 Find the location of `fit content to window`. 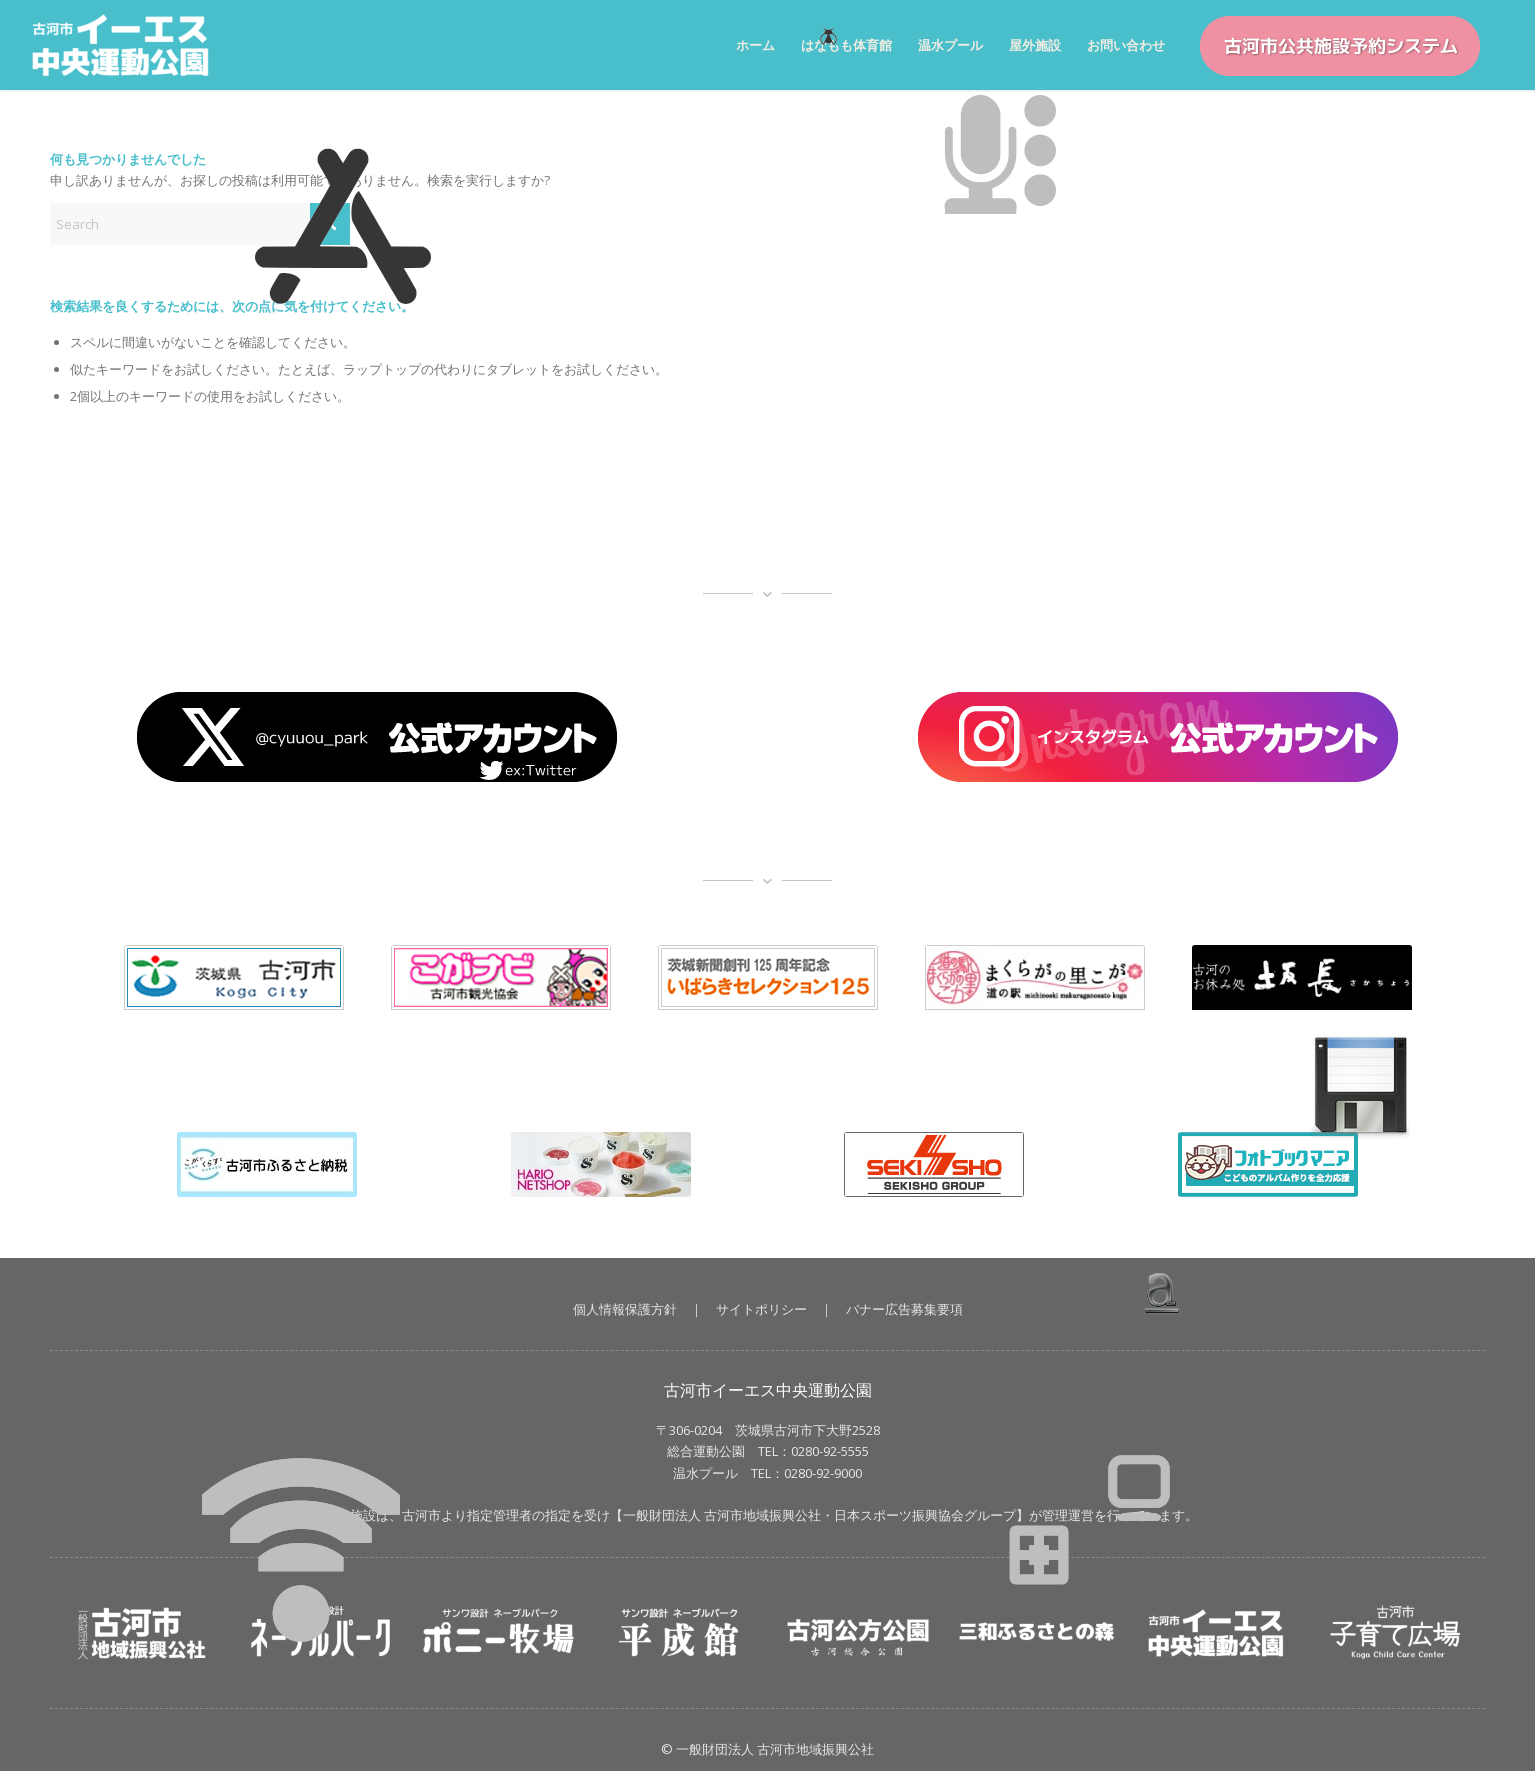

fit content to window is located at coordinates (1039, 1555).